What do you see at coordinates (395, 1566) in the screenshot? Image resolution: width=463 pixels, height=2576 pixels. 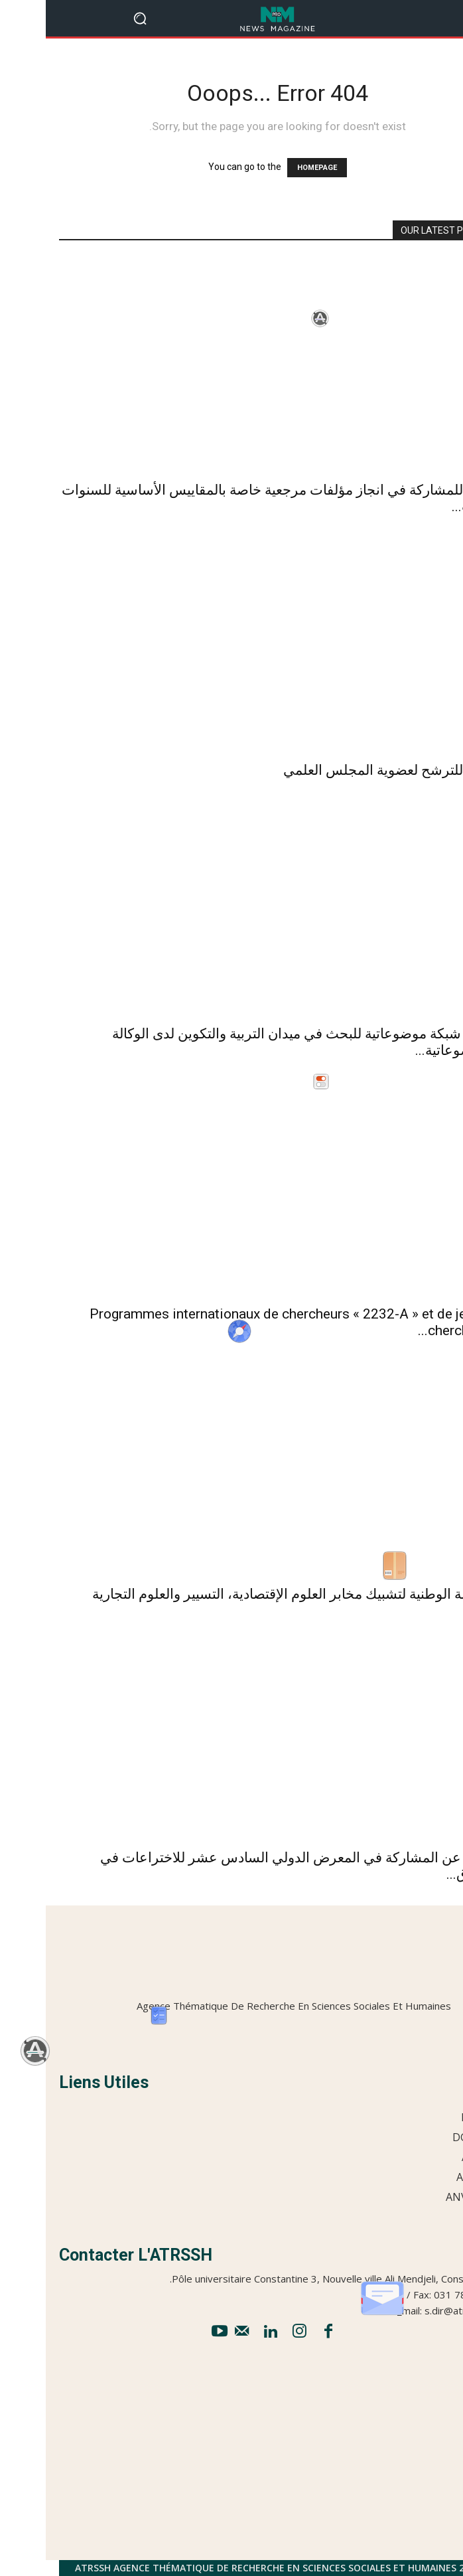 I see `install a new application or software package` at bounding box center [395, 1566].